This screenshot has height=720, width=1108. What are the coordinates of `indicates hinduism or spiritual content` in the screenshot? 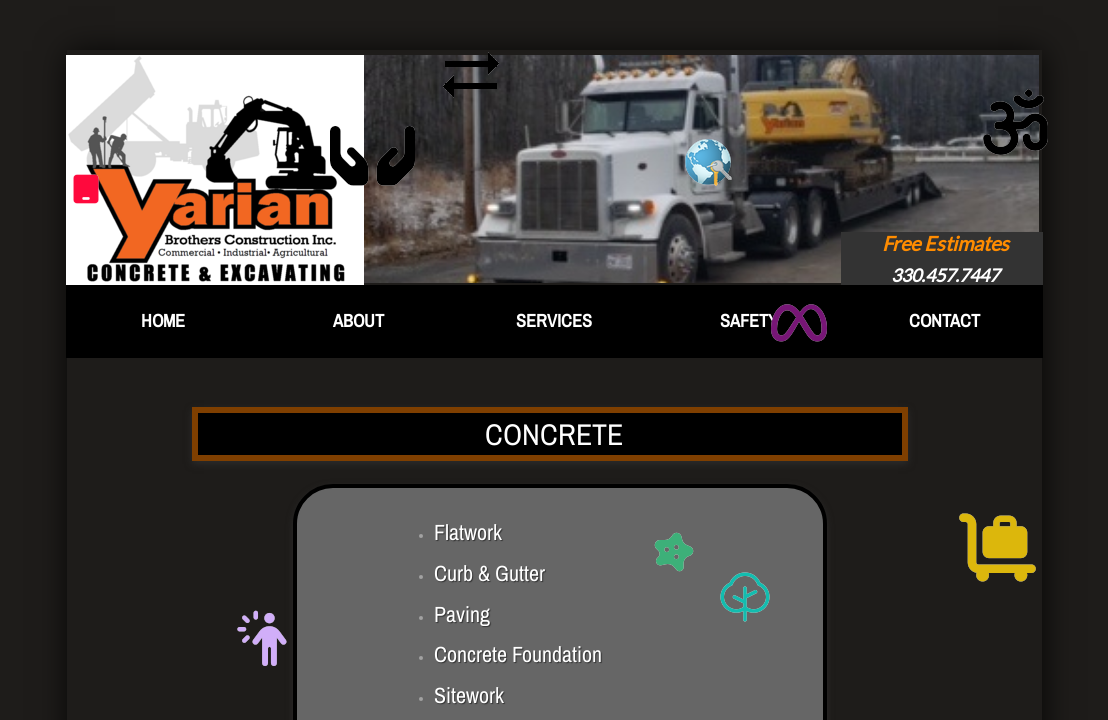 It's located at (1014, 121).